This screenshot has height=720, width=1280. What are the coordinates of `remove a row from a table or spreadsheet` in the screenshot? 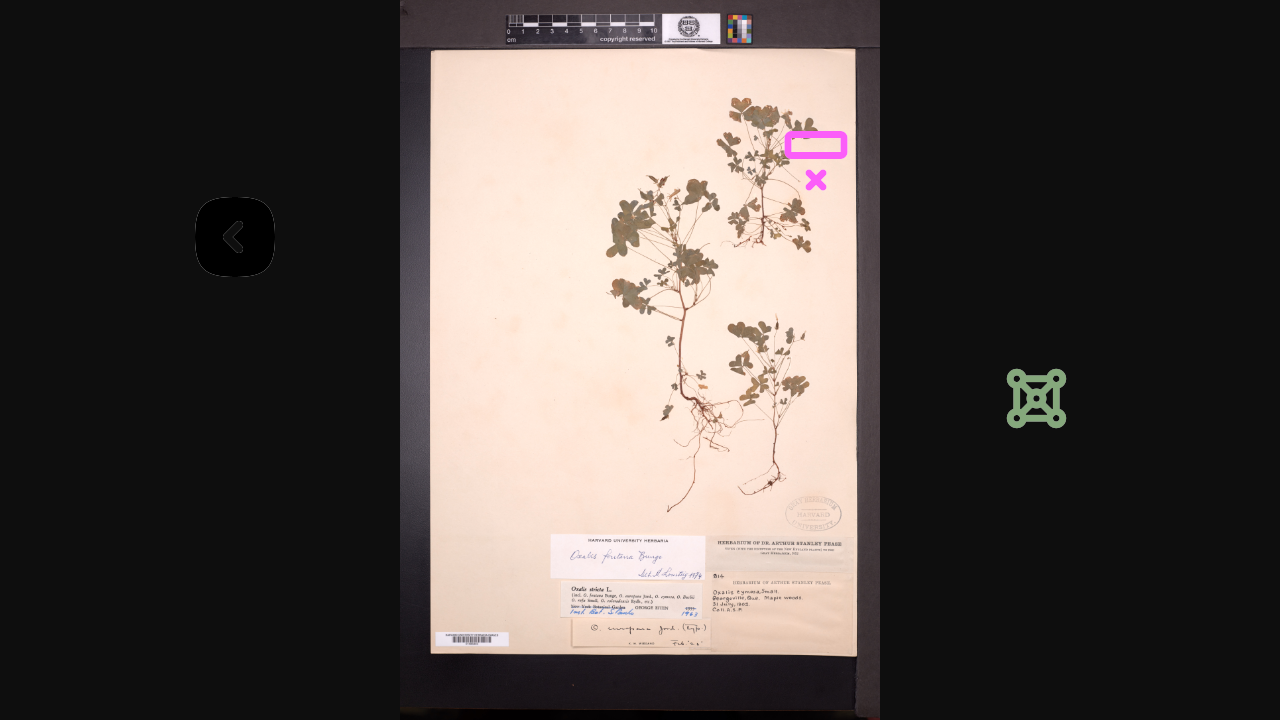 It's located at (816, 159).